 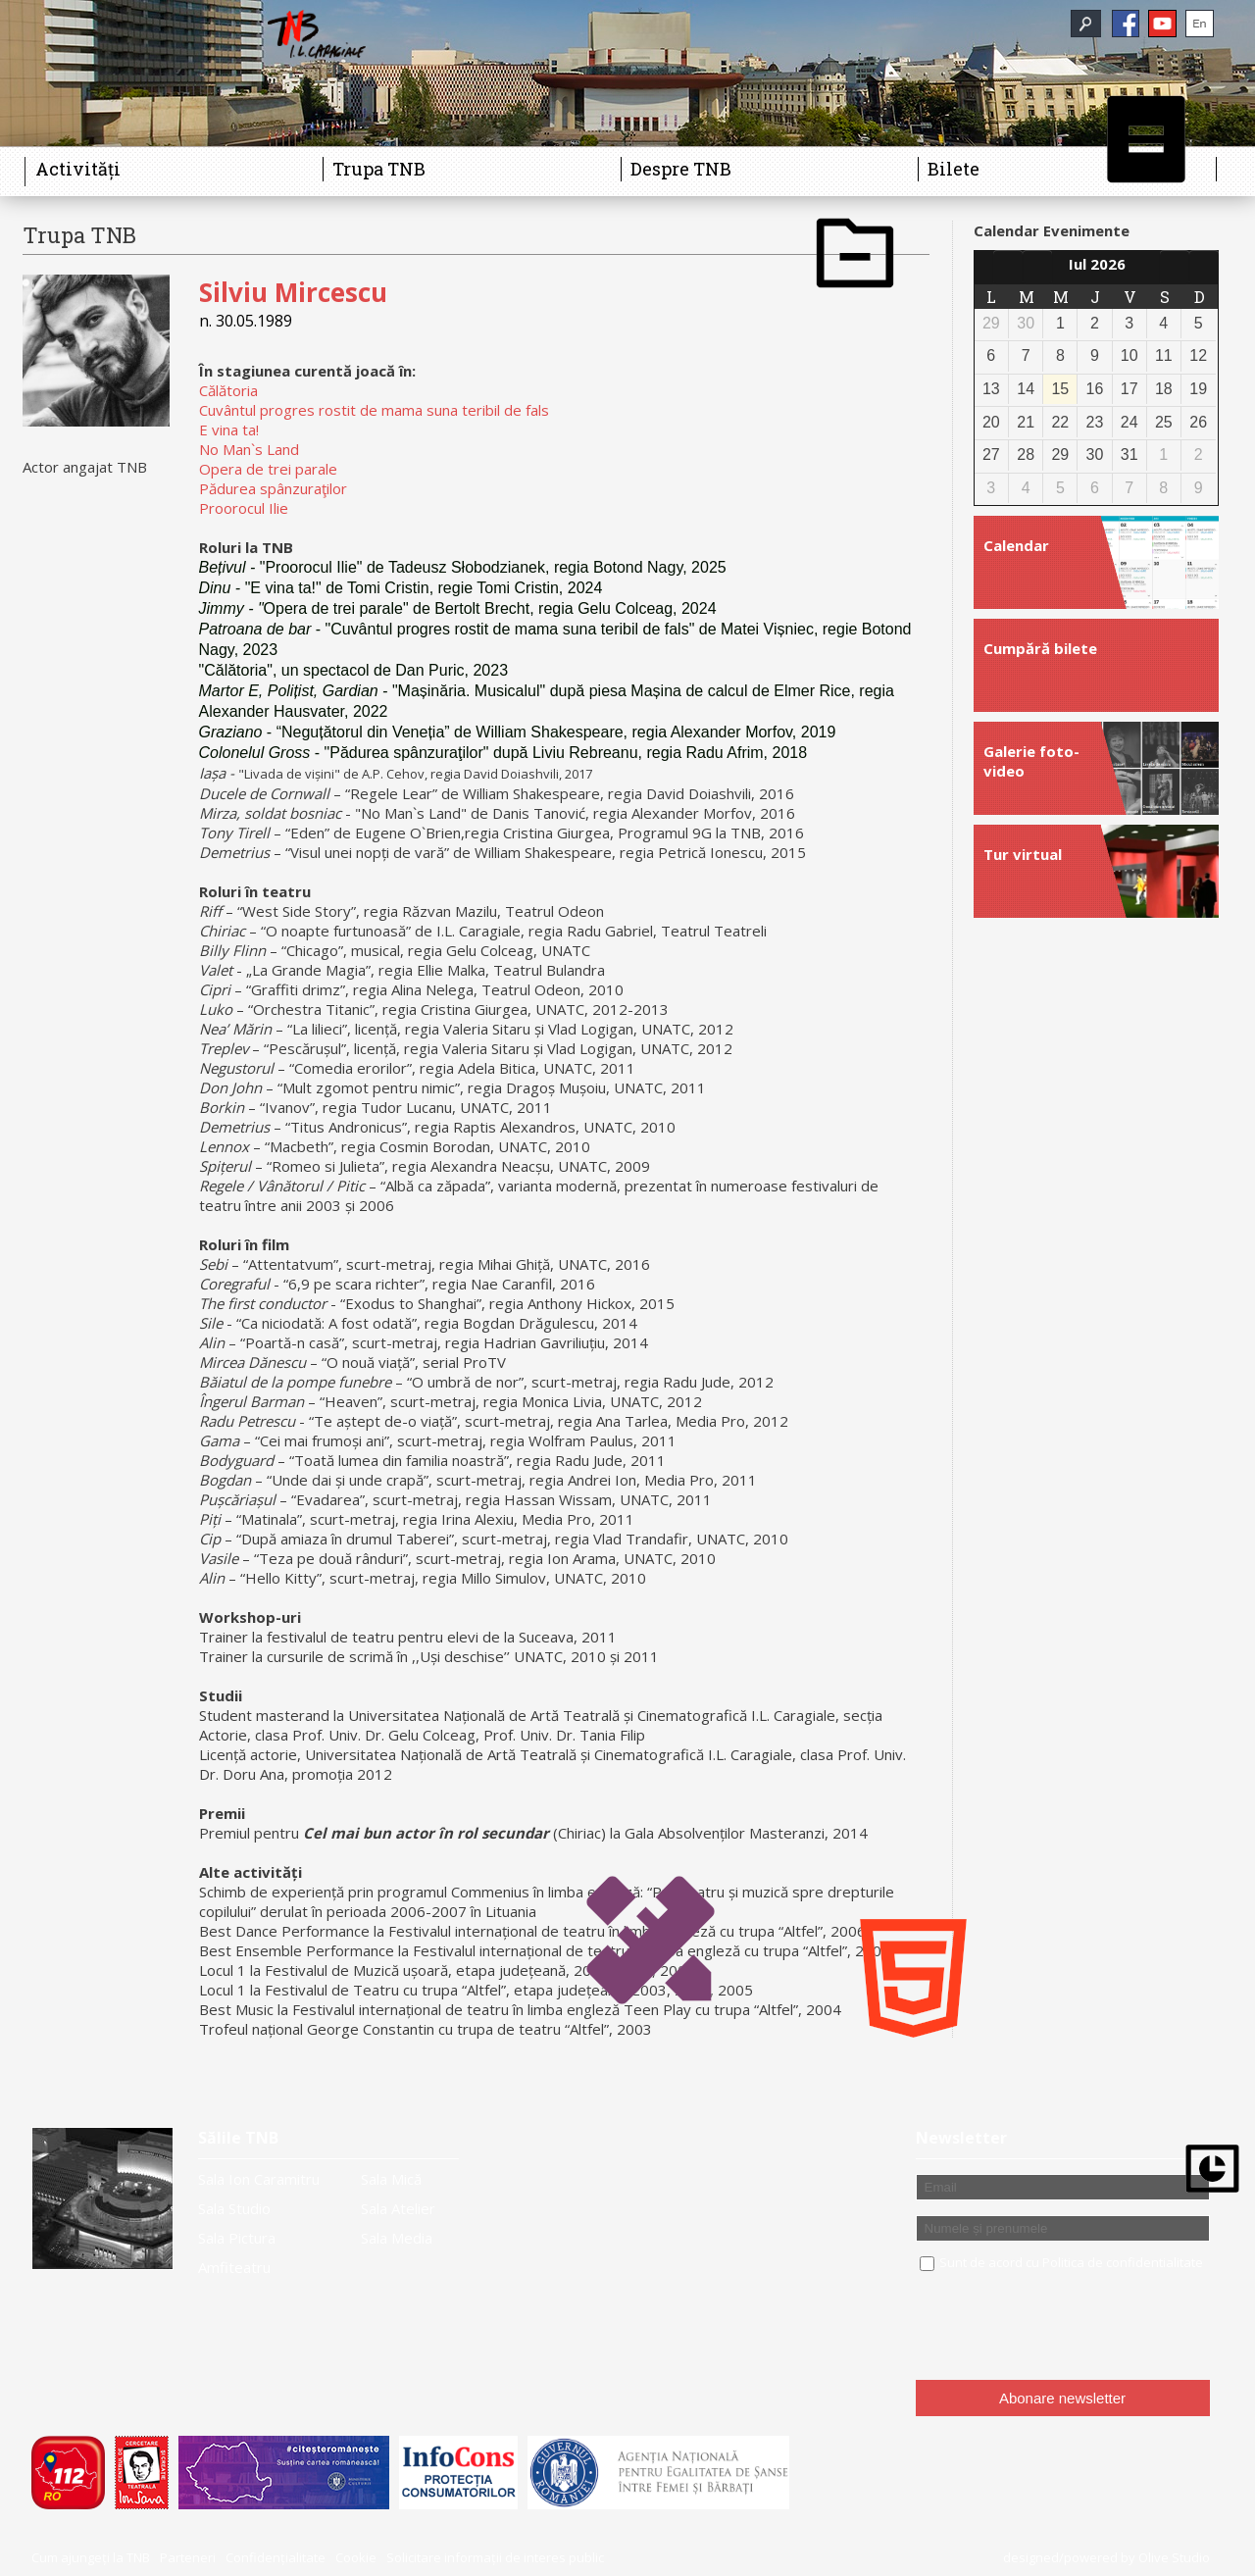 I want to click on access design tools, so click(x=650, y=1940).